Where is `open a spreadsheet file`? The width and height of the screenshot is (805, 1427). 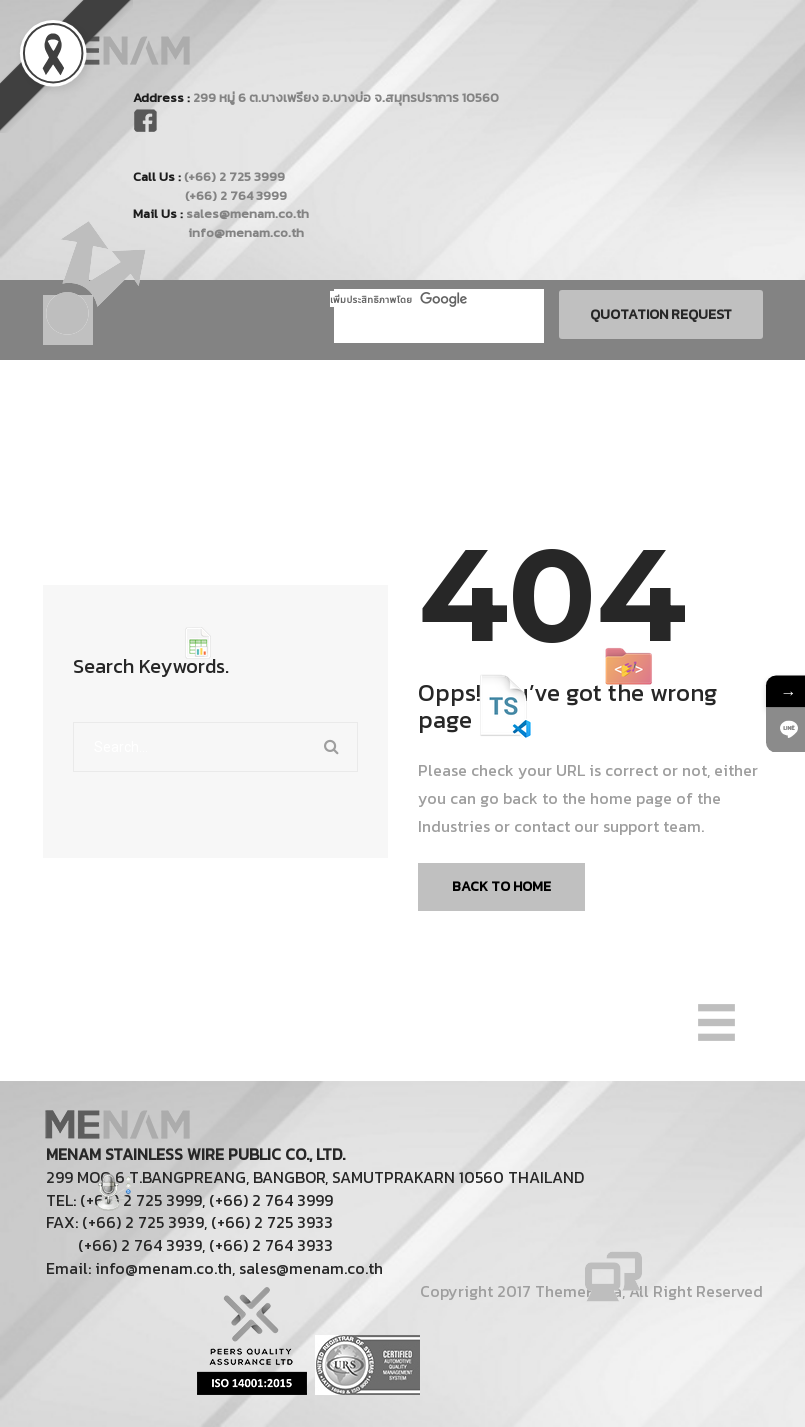 open a spreadsheet file is located at coordinates (198, 643).